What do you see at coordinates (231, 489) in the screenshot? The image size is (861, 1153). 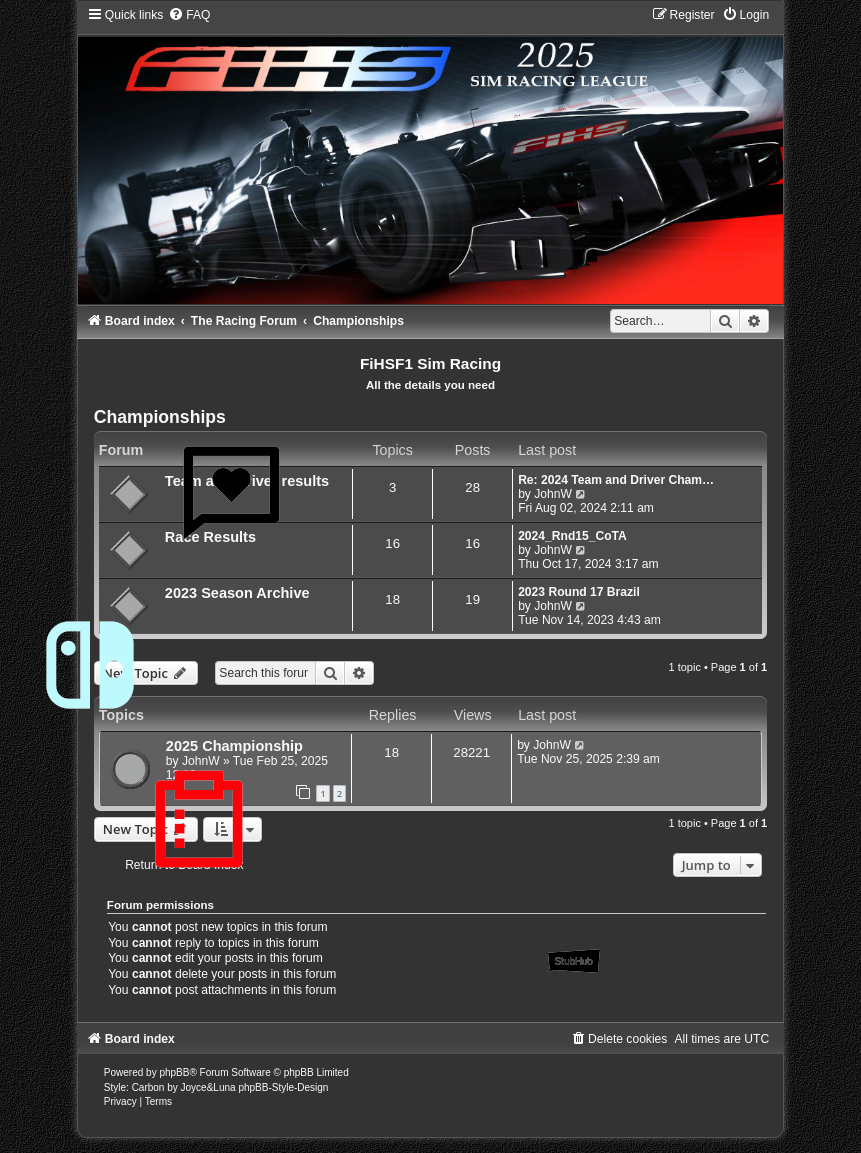 I see `open favorite conversations` at bounding box center [231, 489].